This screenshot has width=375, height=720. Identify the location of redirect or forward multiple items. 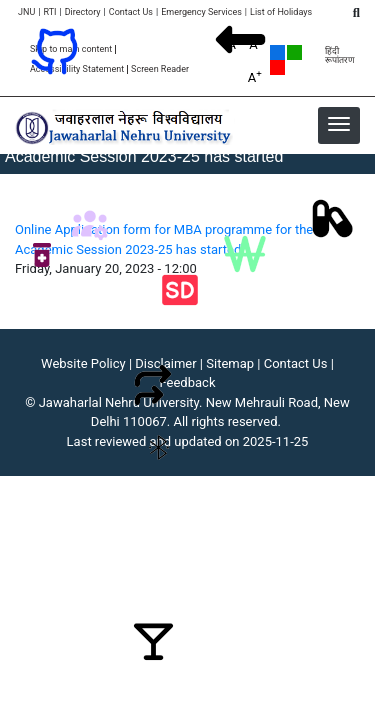
(153, 387).